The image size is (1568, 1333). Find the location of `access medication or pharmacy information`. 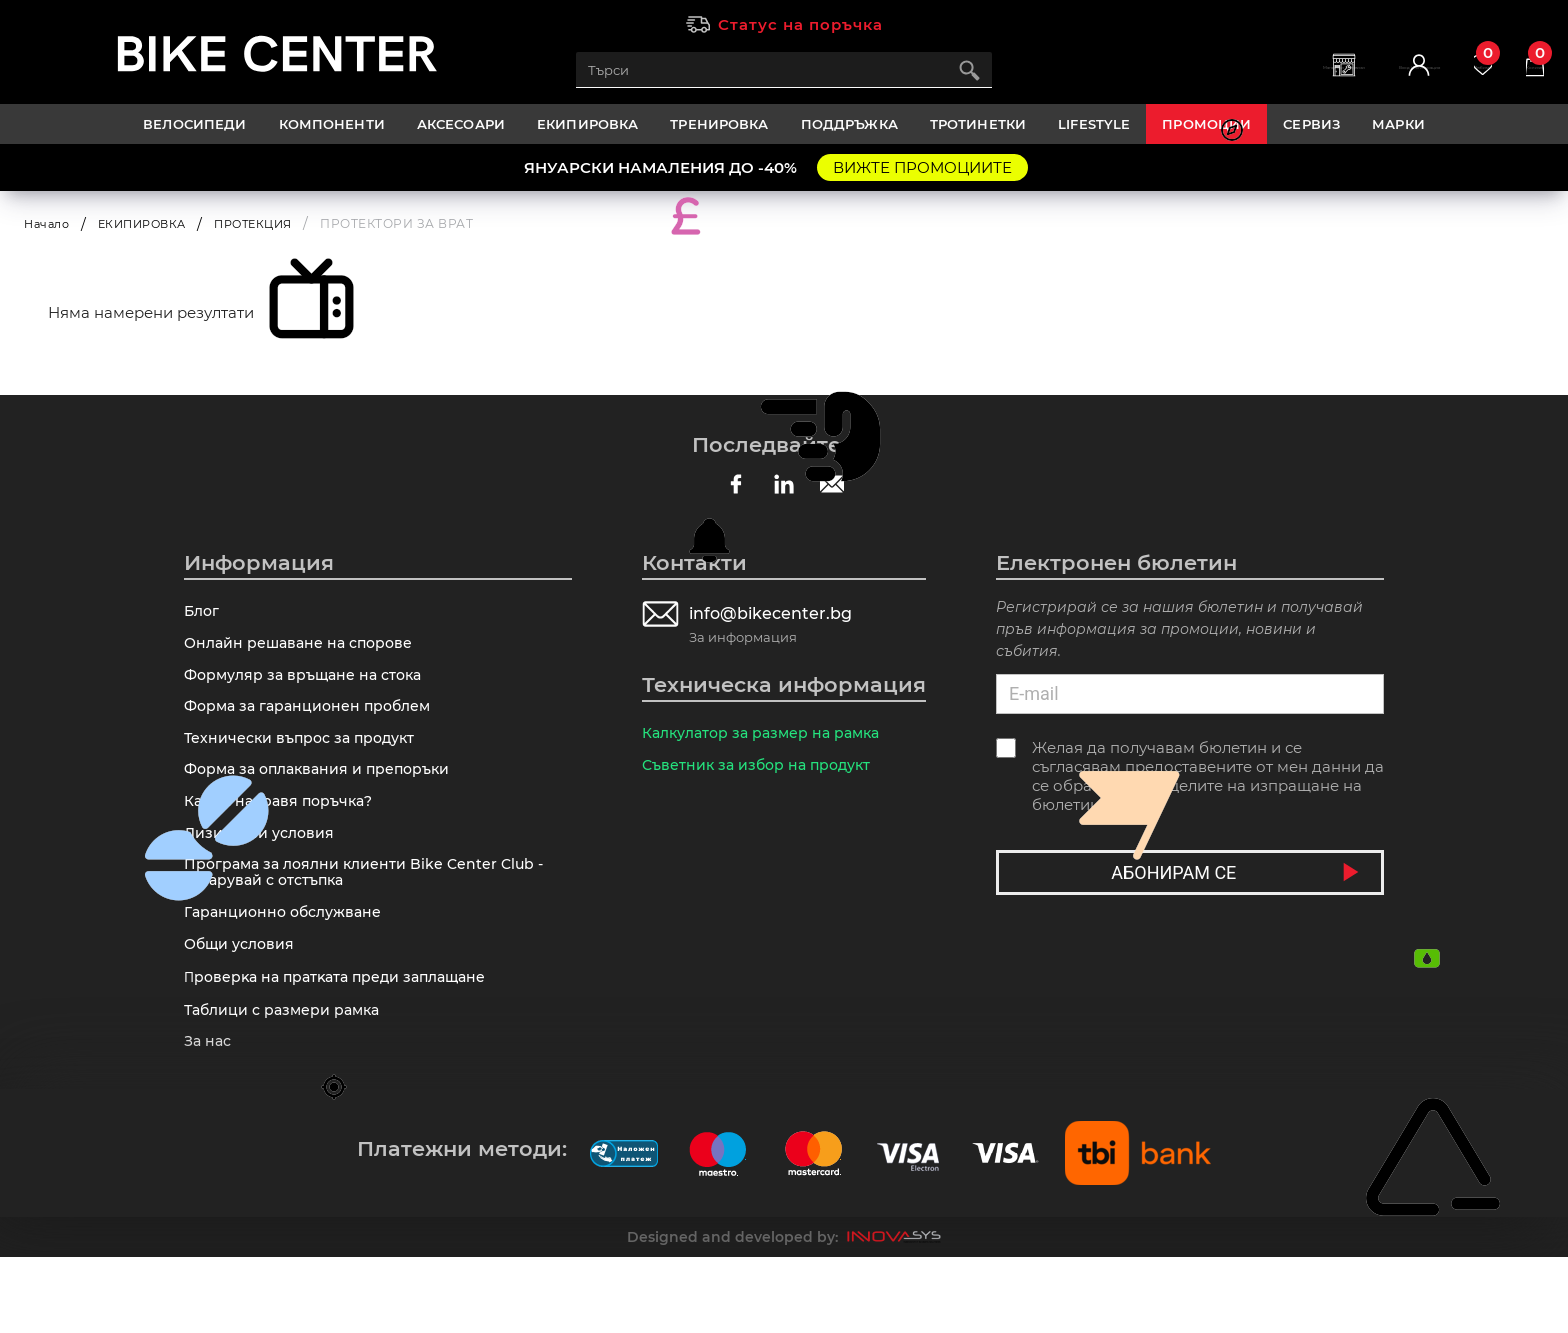

access medication or pharmacy information is located at coordinates (206, 838).